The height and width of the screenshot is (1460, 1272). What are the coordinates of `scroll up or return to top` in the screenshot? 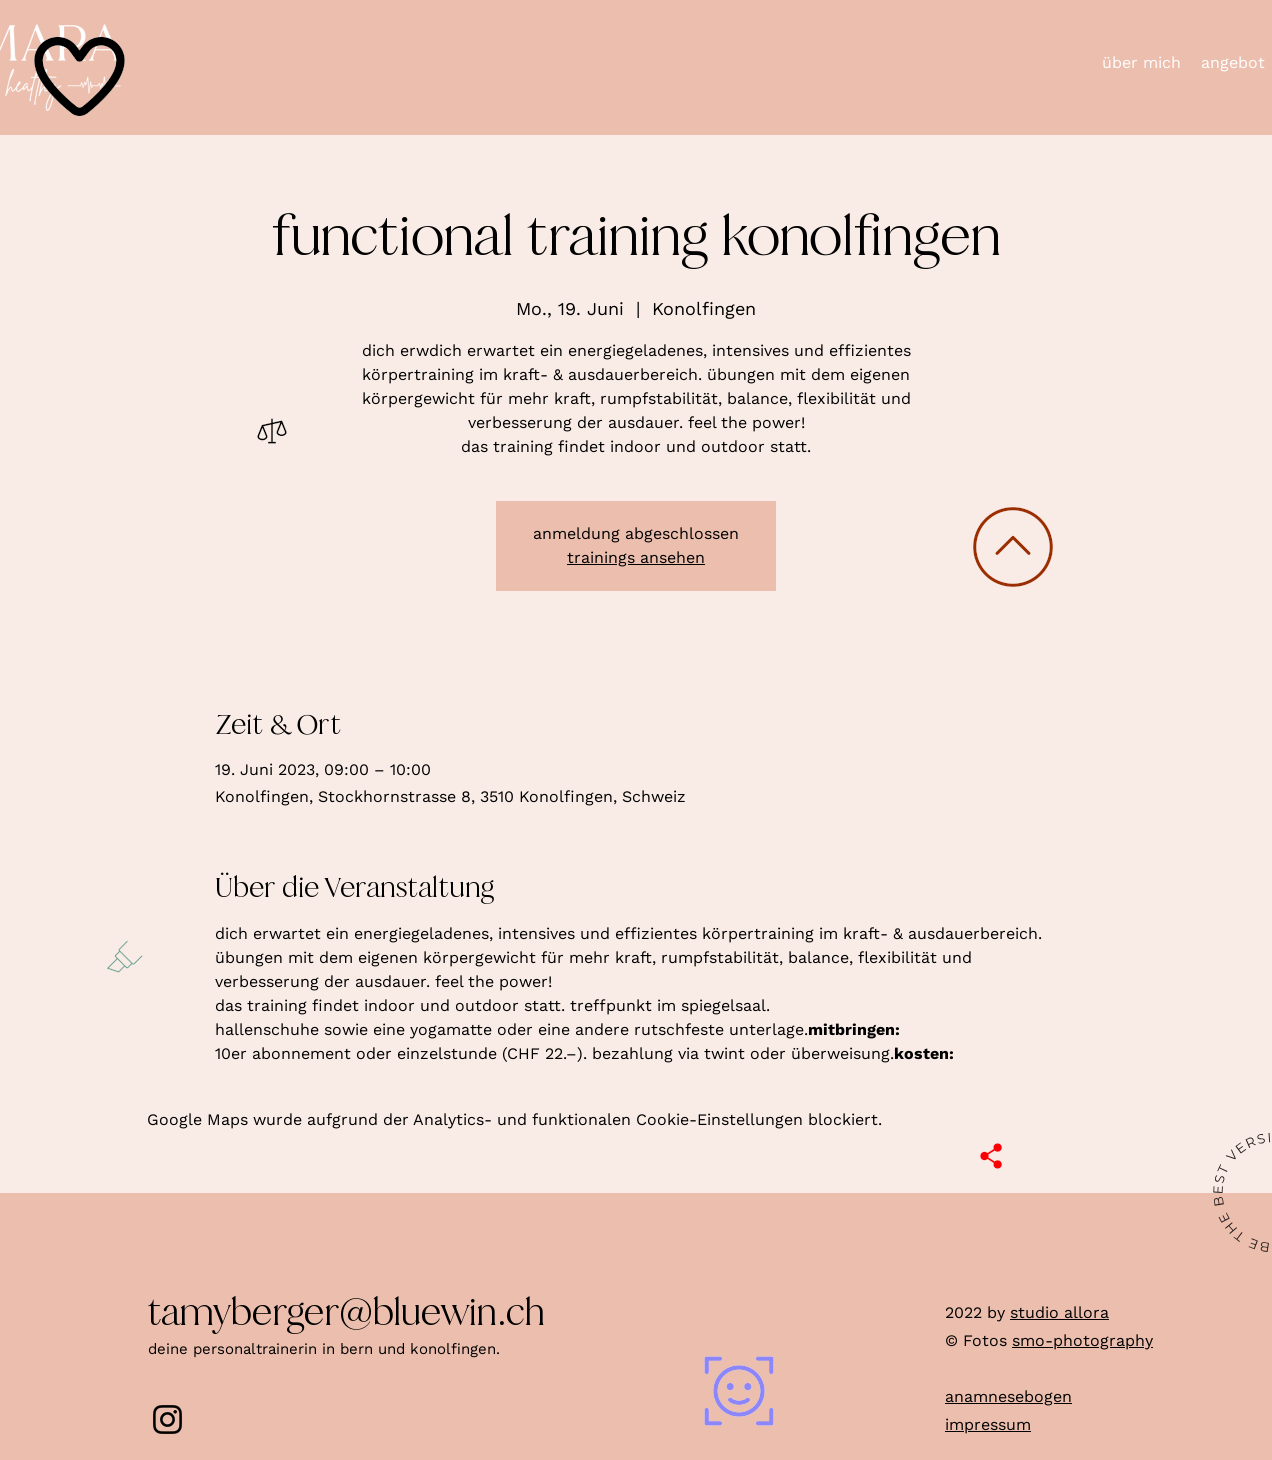 It's located at (1013, 547).